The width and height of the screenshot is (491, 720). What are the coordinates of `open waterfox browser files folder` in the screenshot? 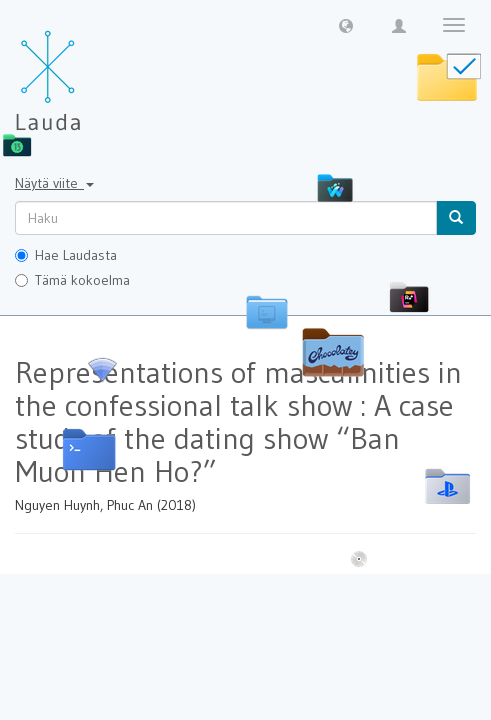 It's located at (335, 189).